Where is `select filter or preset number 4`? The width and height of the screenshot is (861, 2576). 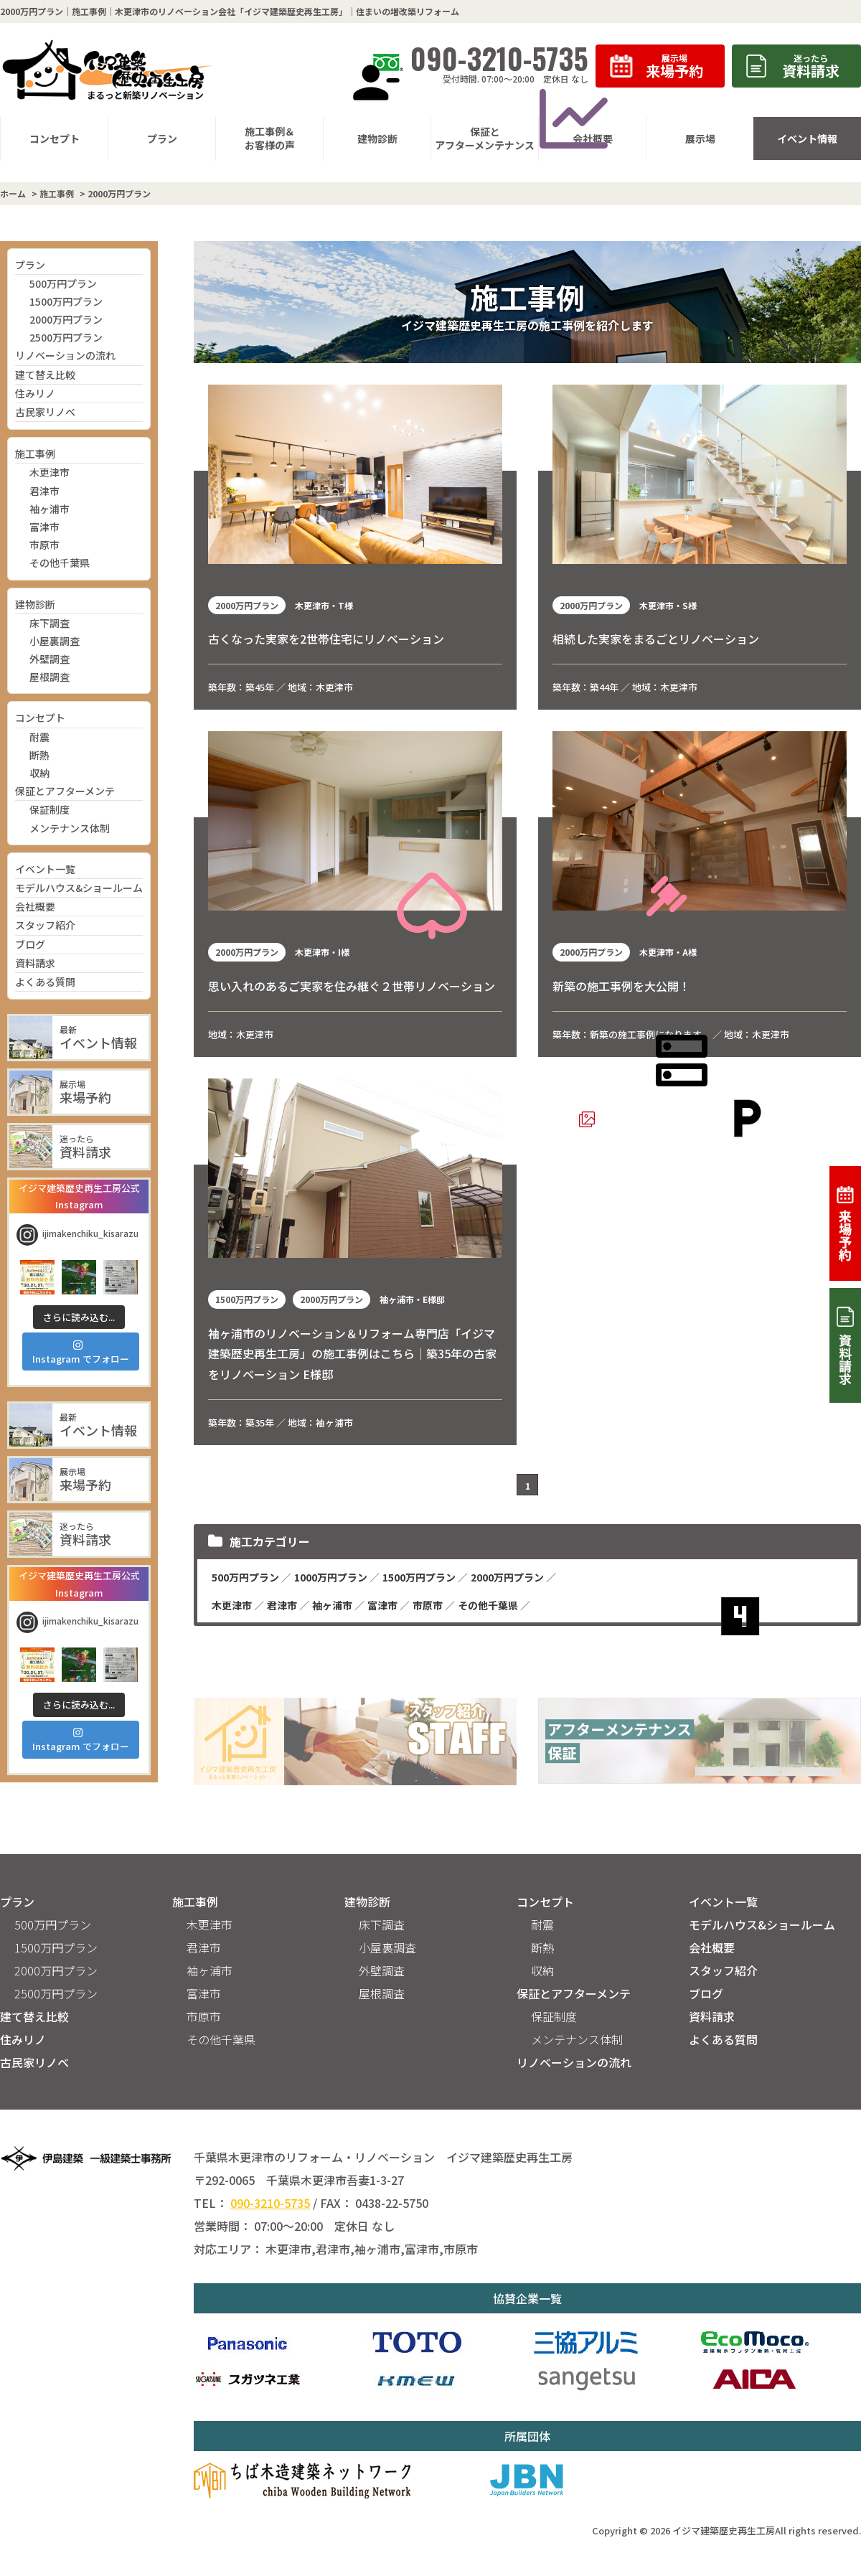
select filter or preset number 4 is located at coordinates (740, 1616).